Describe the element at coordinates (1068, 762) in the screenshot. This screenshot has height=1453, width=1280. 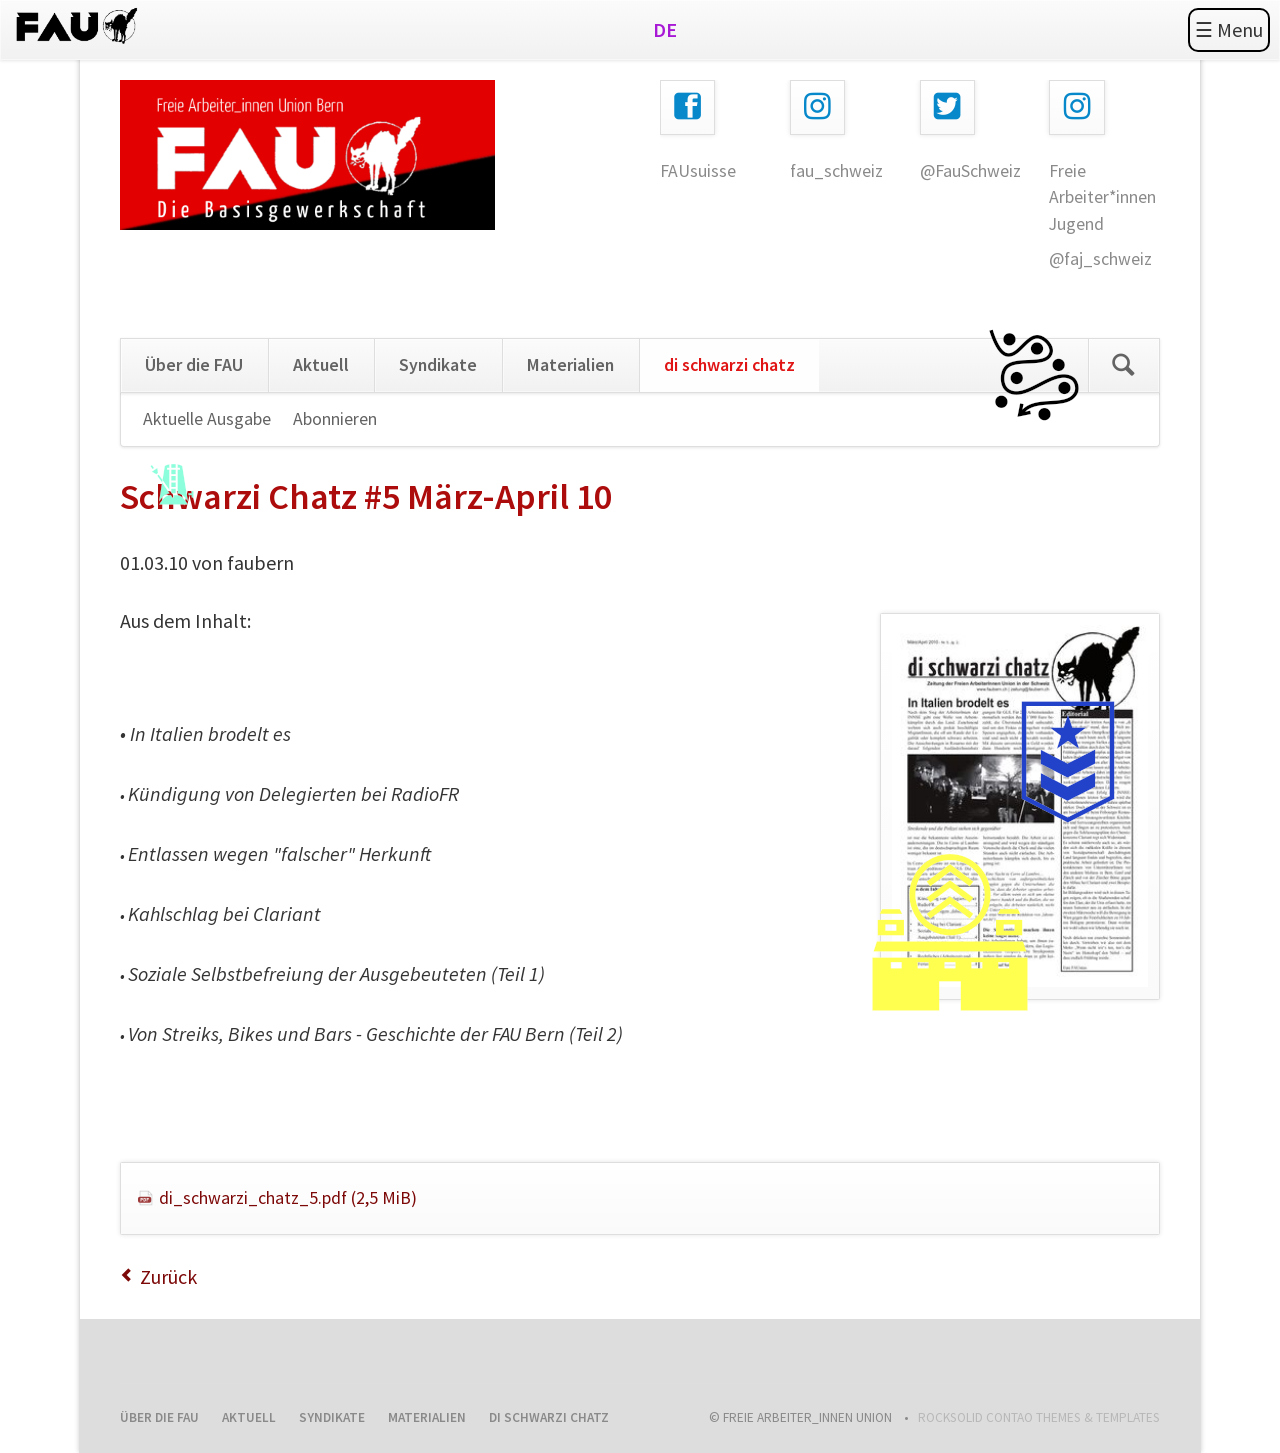
I see `indicates rank 3 or sergeant-level status` at that location.